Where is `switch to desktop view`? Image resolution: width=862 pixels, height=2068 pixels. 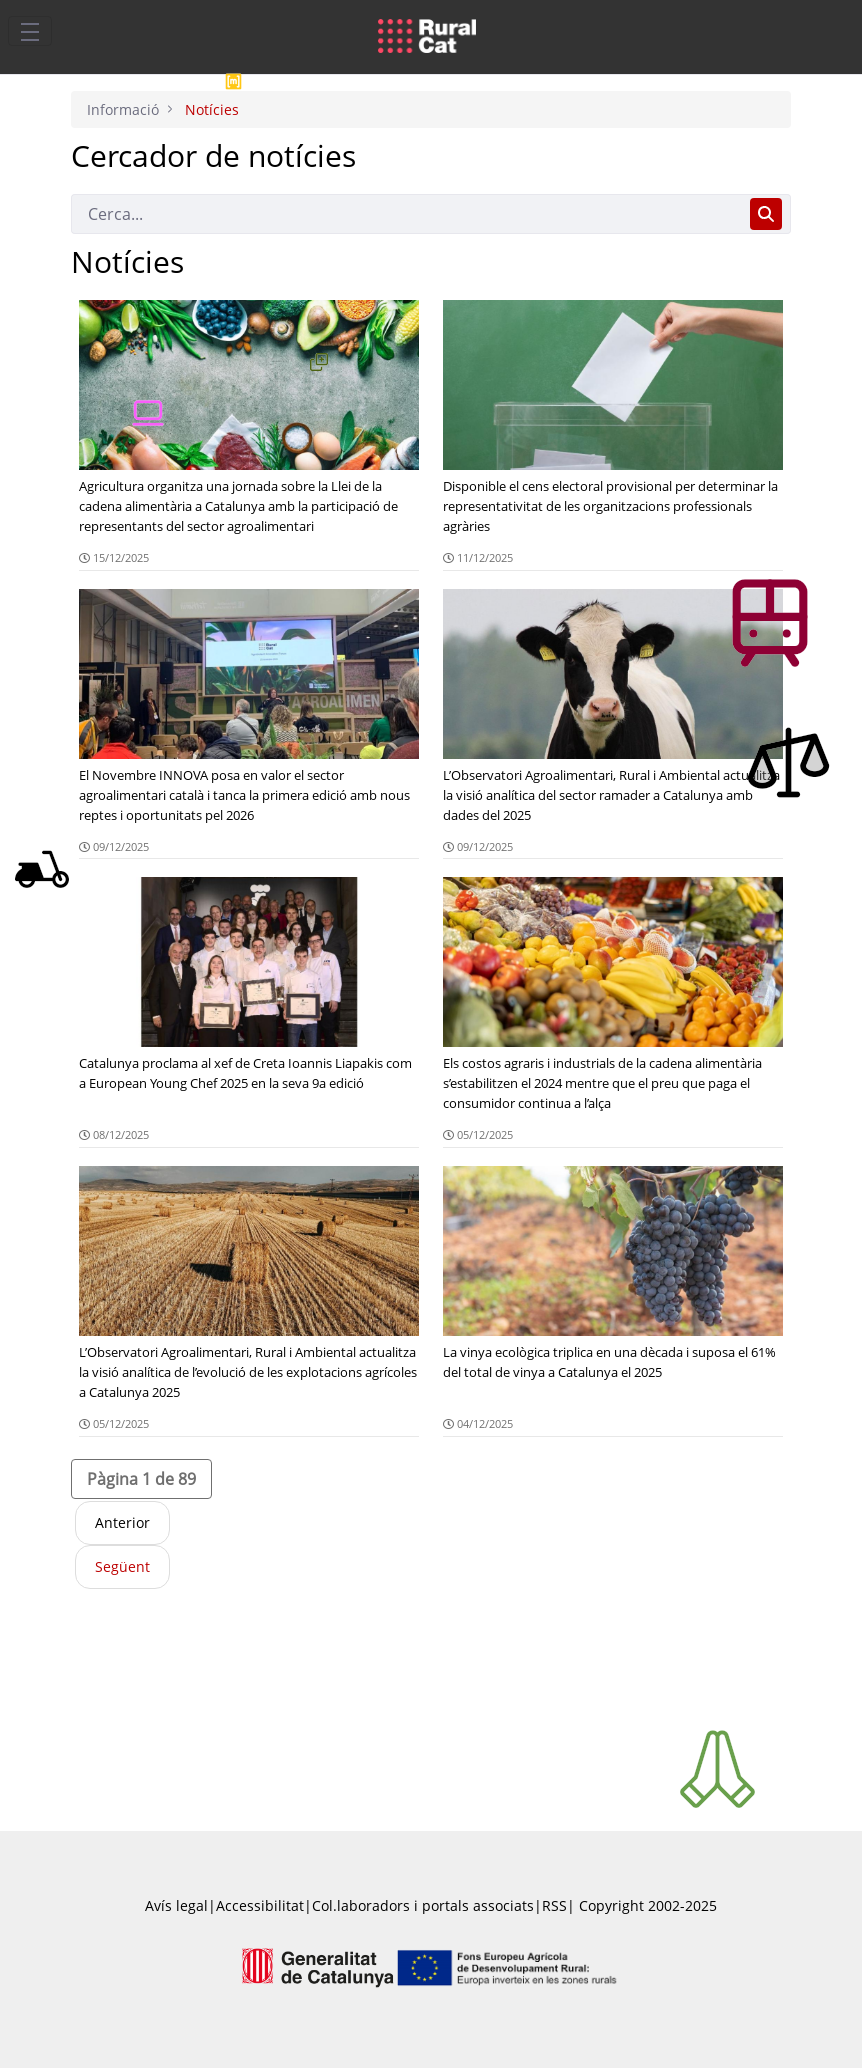
switch to desktop view is located at coordinates (148, 413).